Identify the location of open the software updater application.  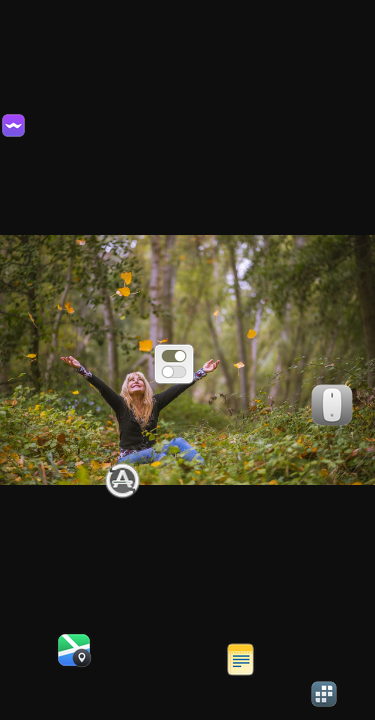
(122, 480).